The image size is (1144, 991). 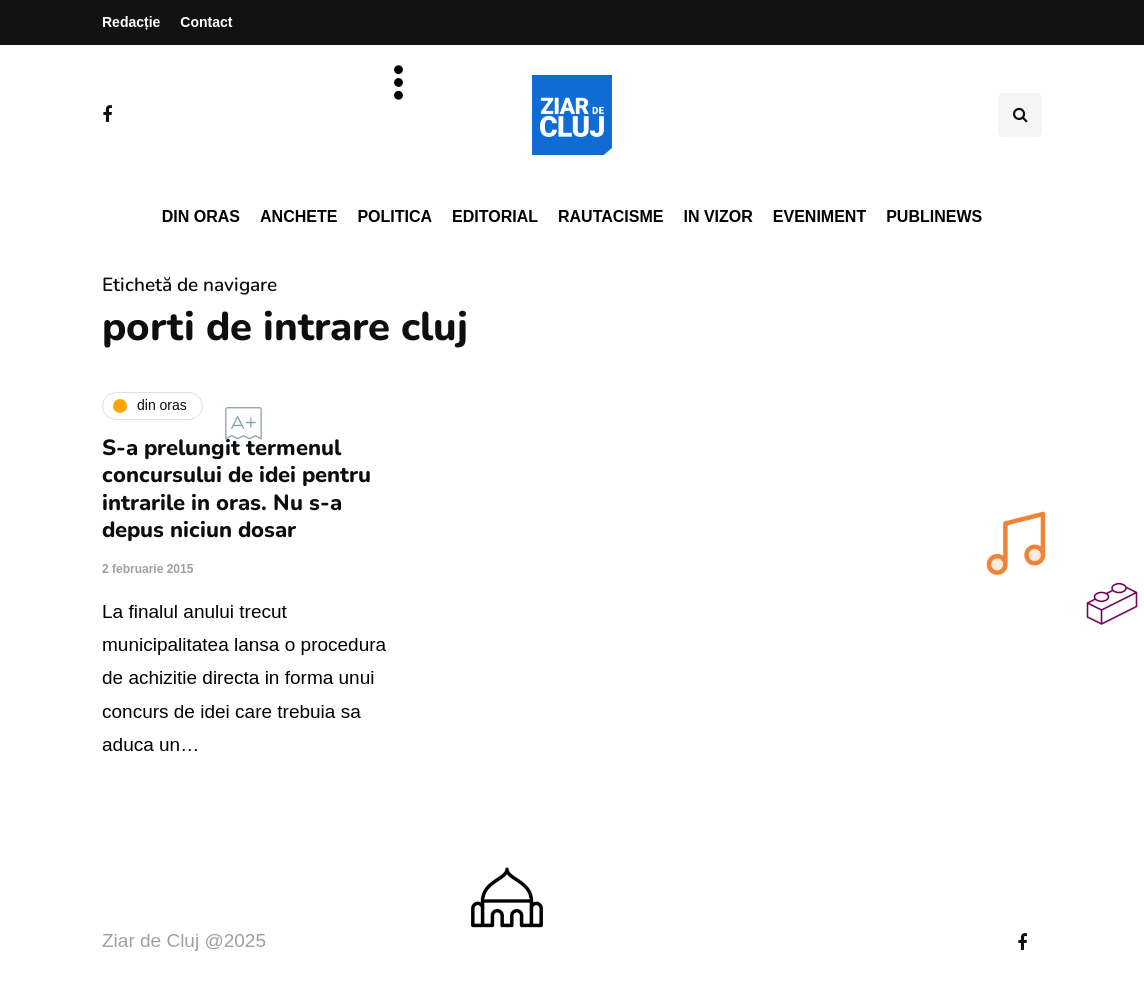 What do you see at coordinates (243, 422) in the screenshot?
I see `view exam or test results` at bounding box center [243, 422].